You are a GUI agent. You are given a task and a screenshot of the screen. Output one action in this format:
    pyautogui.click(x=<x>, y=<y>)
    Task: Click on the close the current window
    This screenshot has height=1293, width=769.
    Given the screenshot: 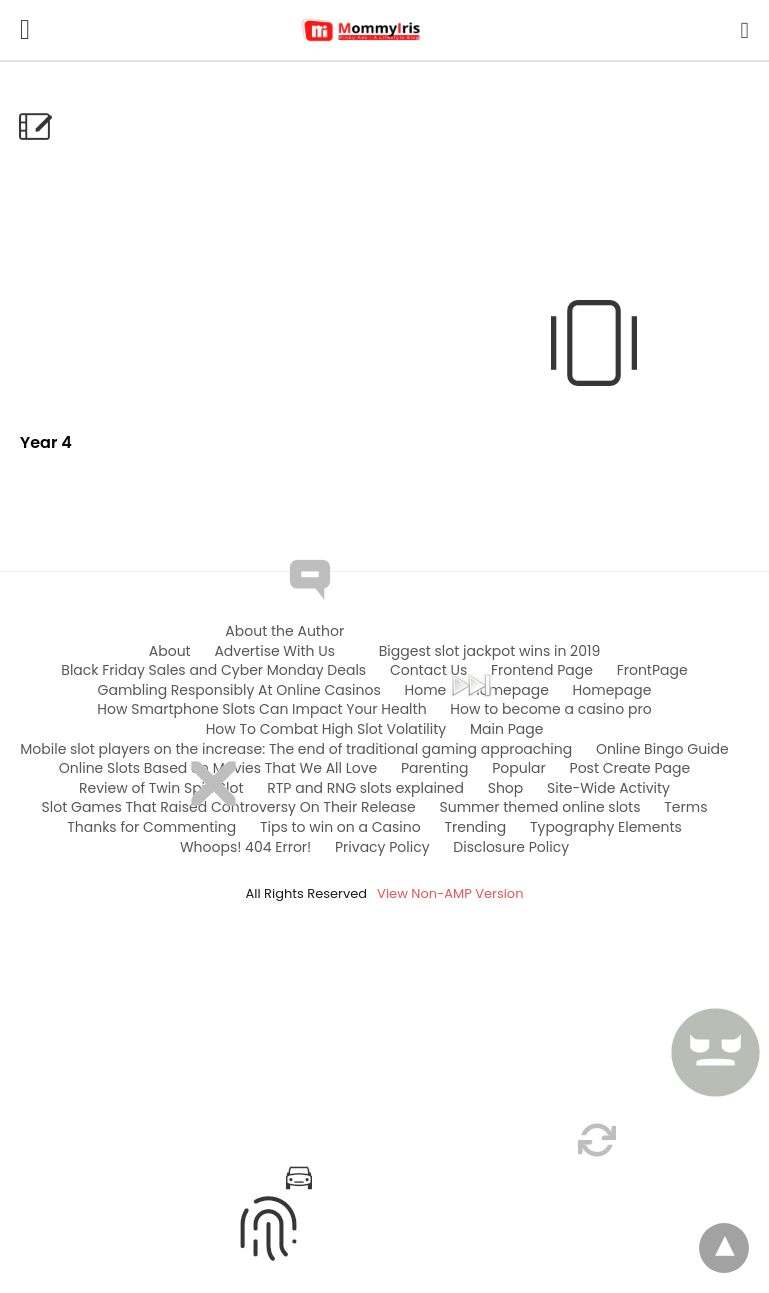 What is the action you would take?
    pyautogui.click(x=213, y=783)
    